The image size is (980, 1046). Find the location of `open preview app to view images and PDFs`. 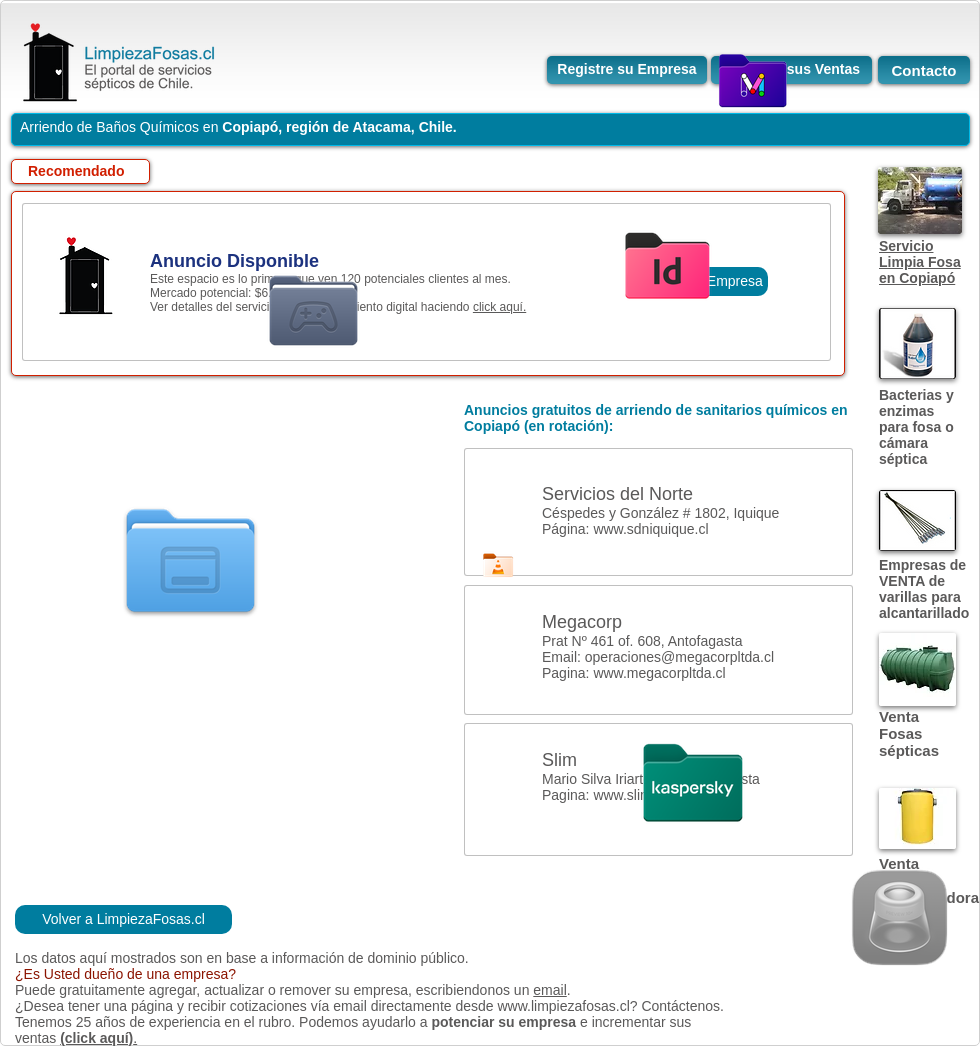

open preview app to view images and PDFs is located at coordinates (899, 917).